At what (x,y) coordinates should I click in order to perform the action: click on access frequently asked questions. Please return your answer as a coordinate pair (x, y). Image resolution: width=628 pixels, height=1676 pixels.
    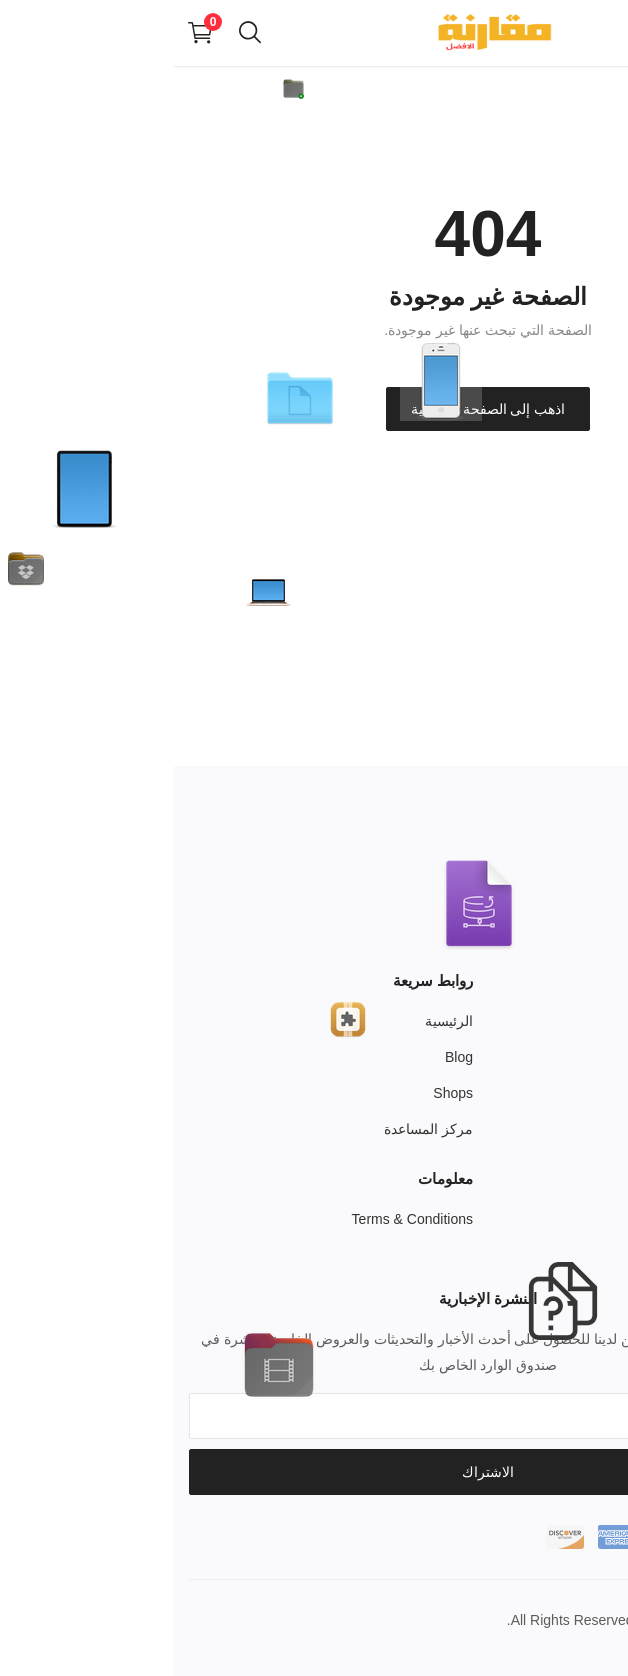
    Looking at the image, I should click on (563, 1301).